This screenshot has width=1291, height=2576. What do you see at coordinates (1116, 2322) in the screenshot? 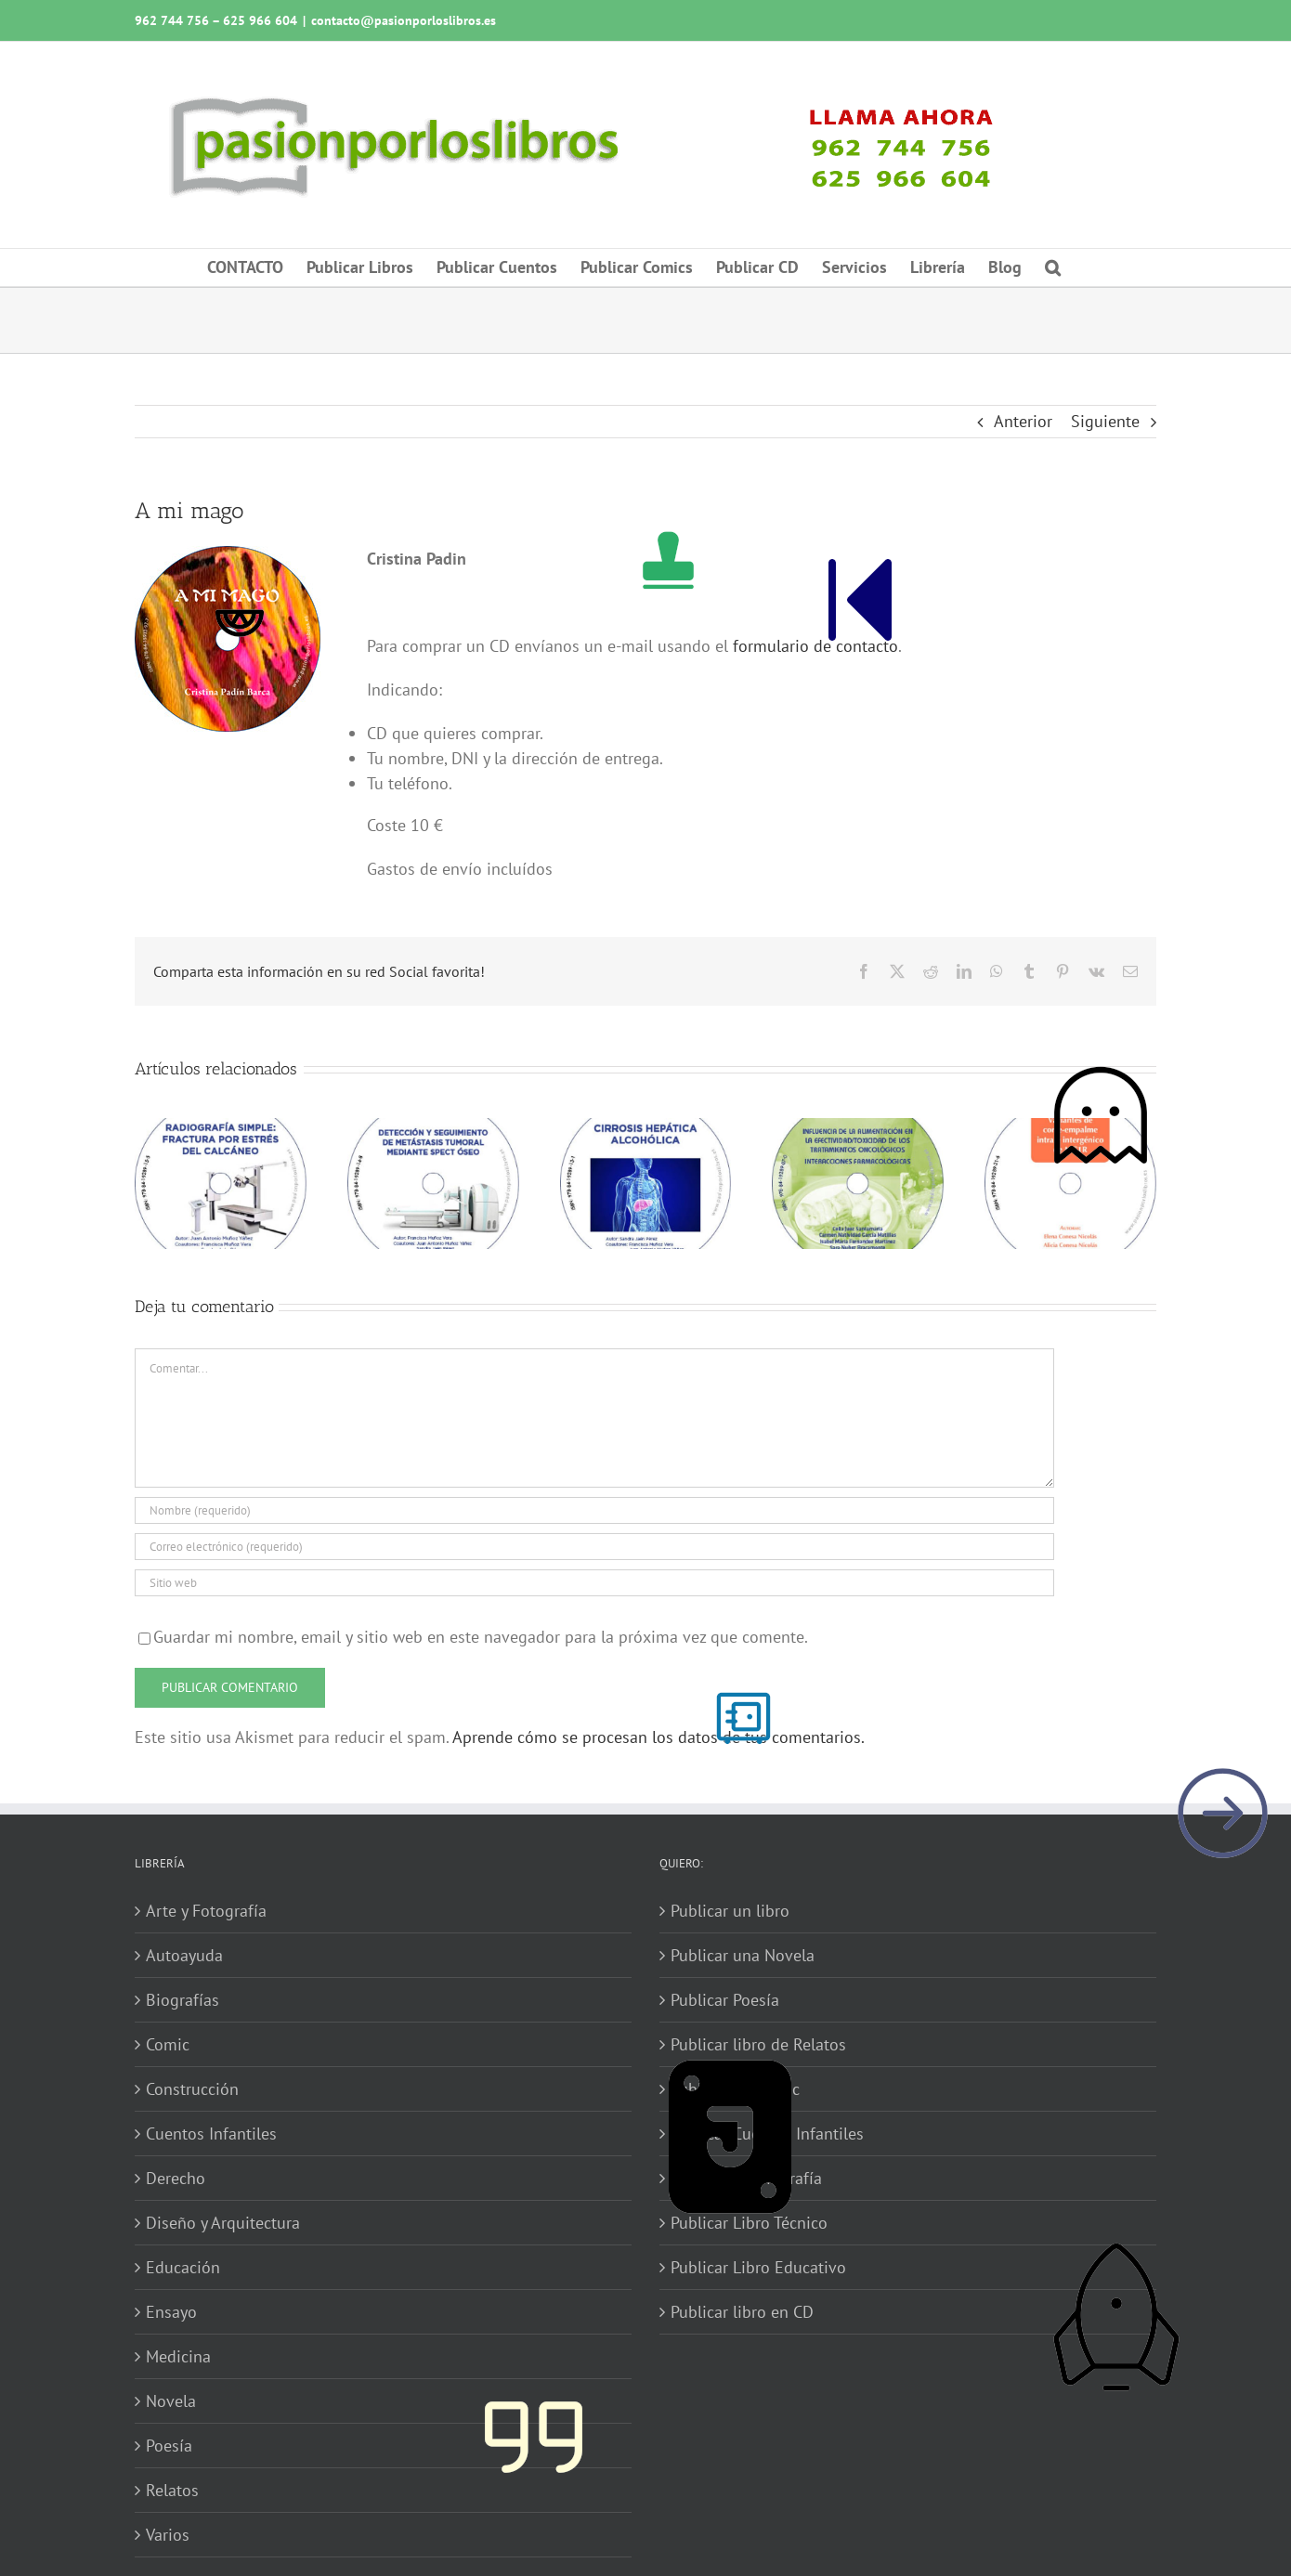
I see `launch or deploy an application` at bounding box center [1116, 2322].